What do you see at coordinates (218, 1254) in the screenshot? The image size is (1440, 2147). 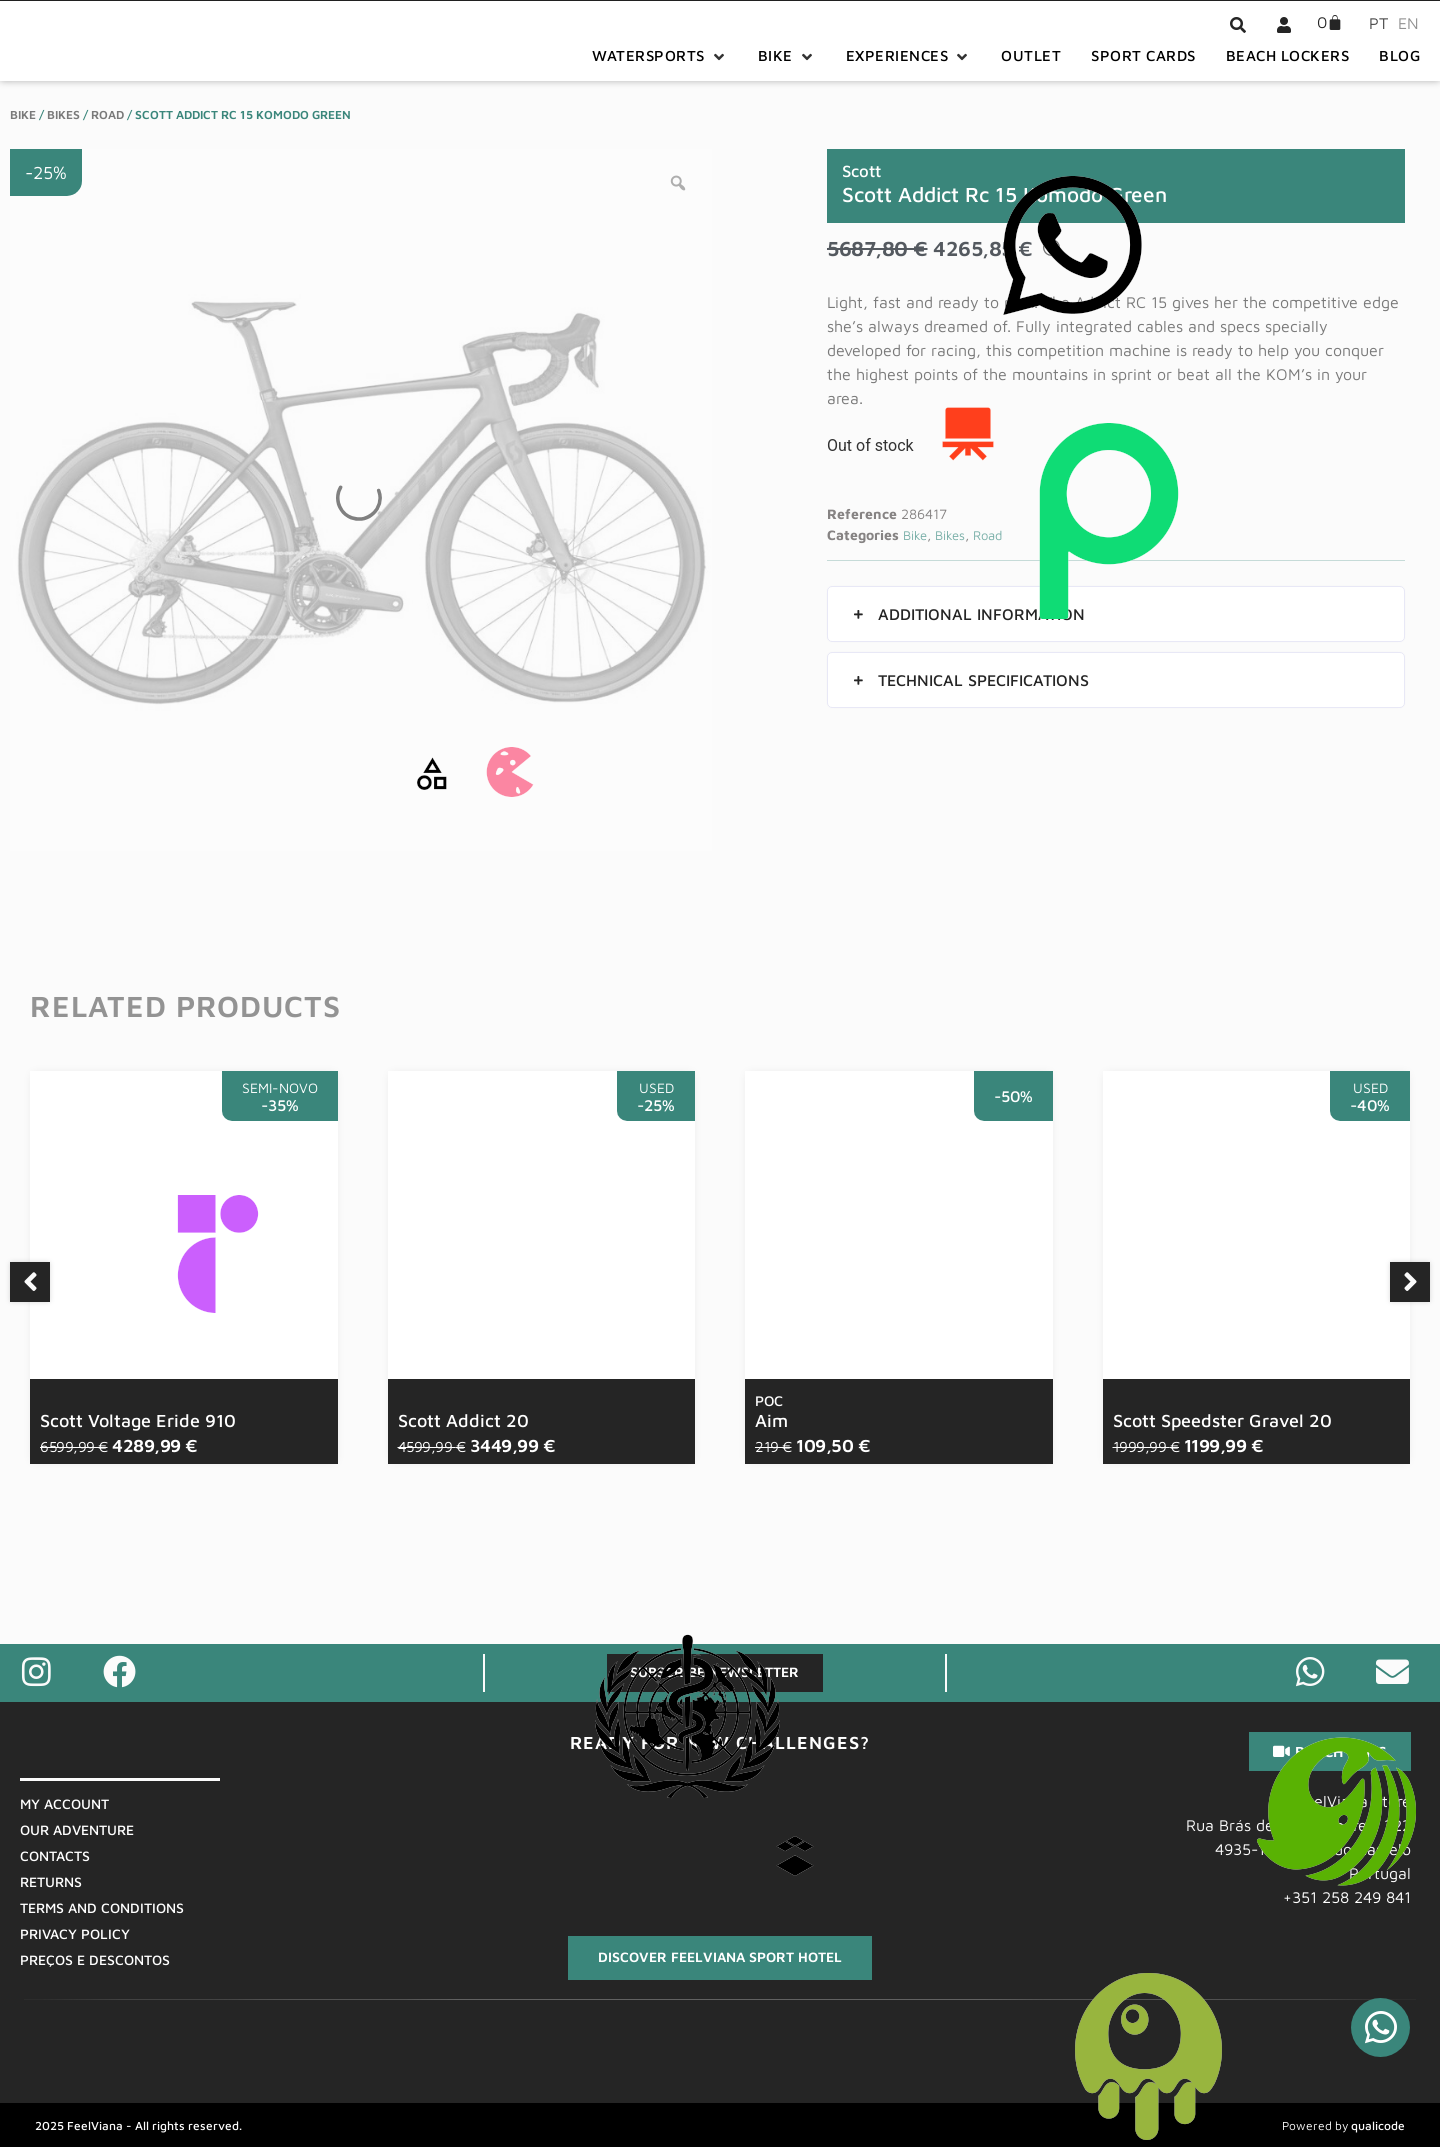 I see `radix ui library logo` at bounding box center [218, 1254].